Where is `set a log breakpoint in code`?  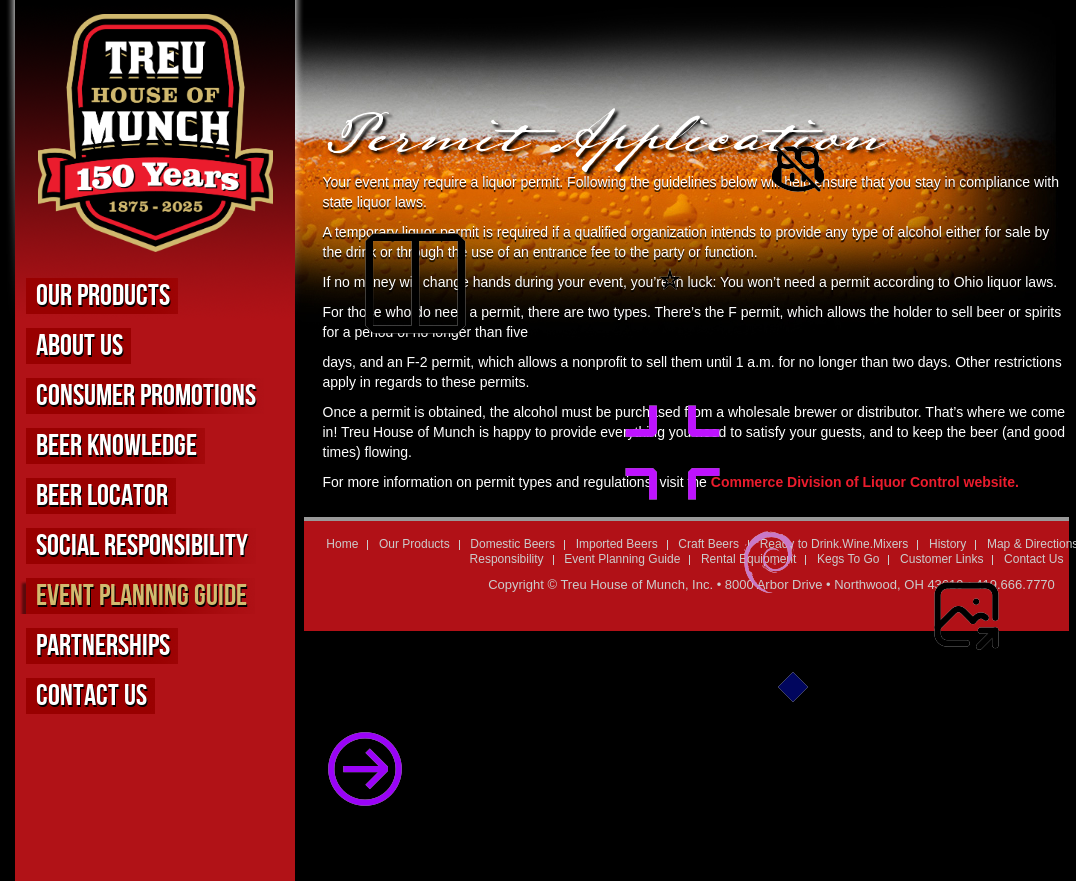 set a log breakpoint in code is located at coordinates (793, 687).